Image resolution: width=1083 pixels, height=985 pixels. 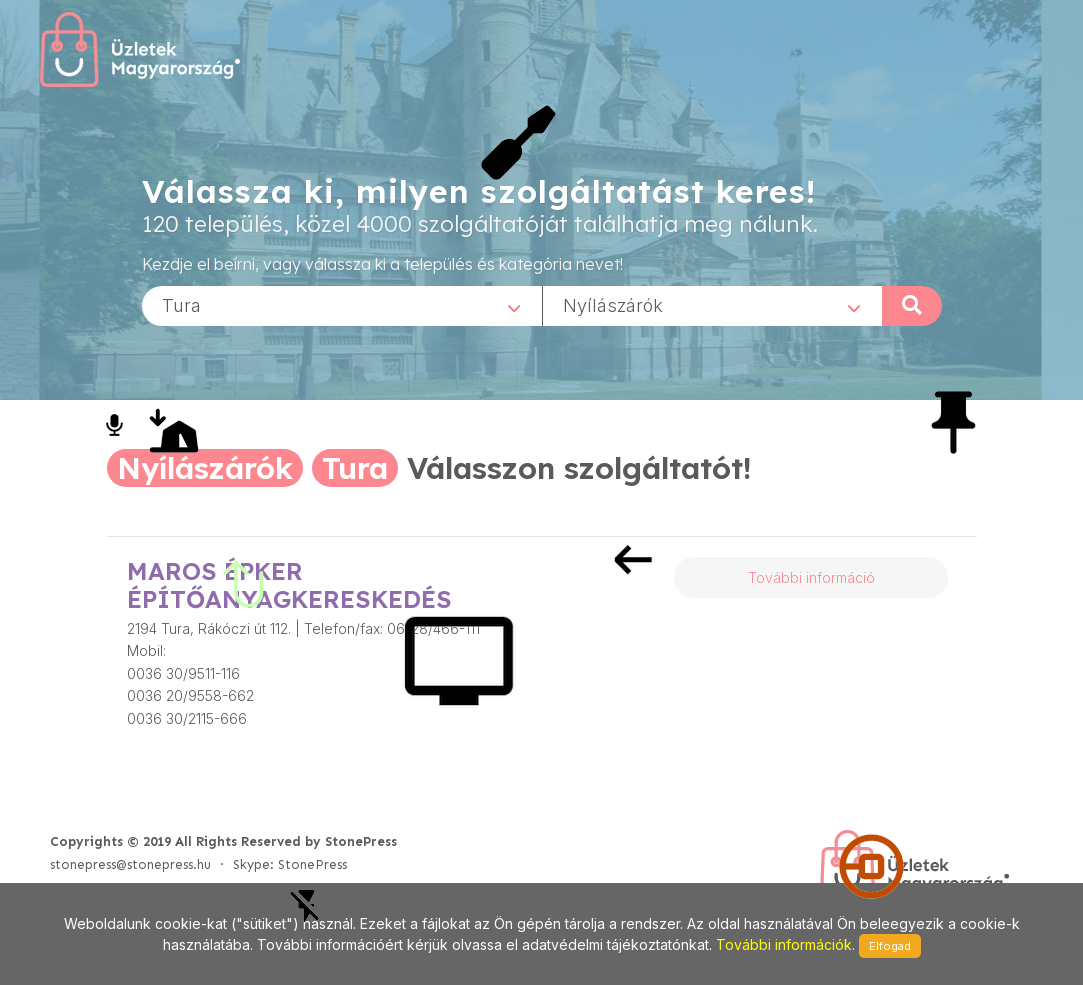 I want to click on access settings or configuration options, so click(x=518, y=142).